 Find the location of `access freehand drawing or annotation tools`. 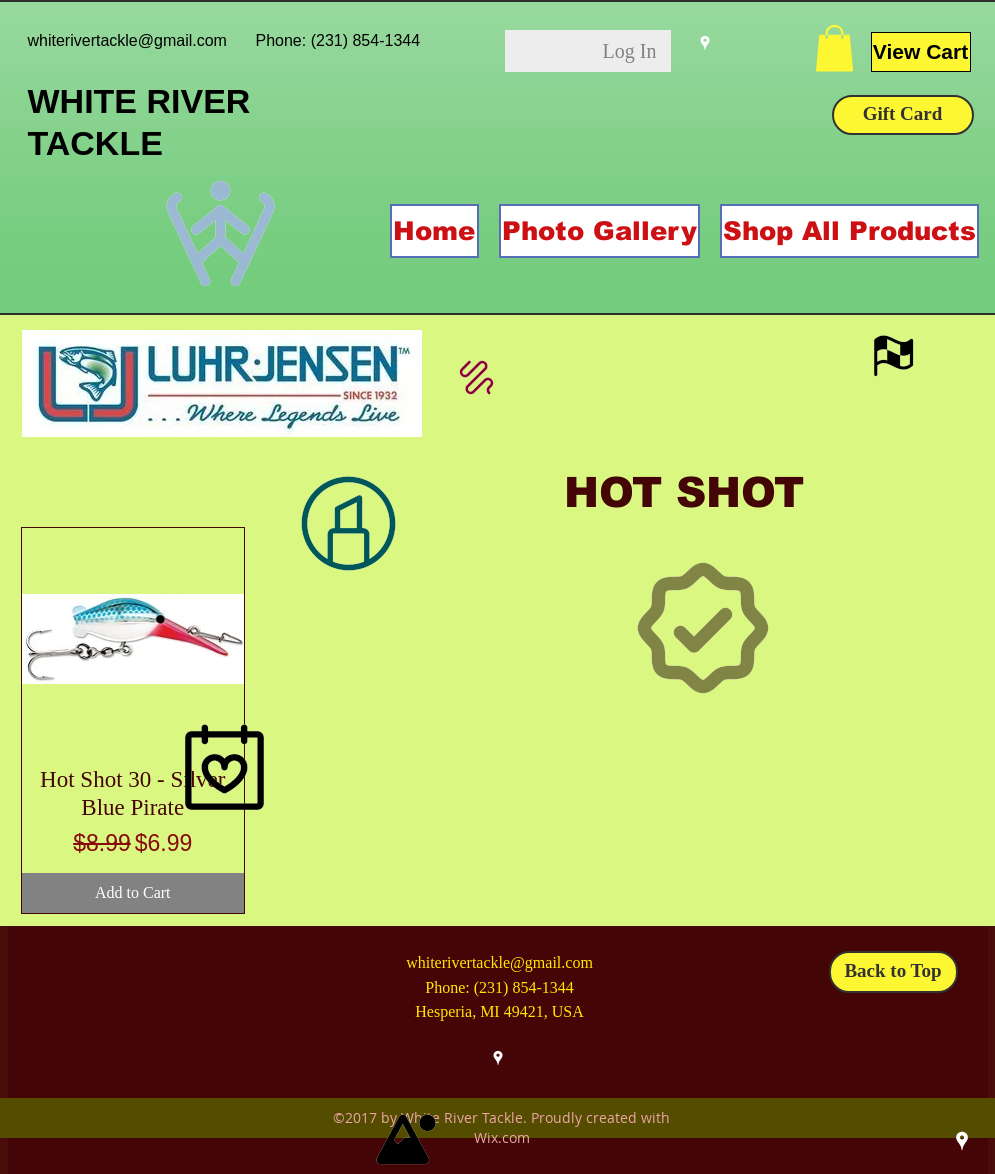

access freehand drawing or annotation tools is located at coordinates (476, 377).